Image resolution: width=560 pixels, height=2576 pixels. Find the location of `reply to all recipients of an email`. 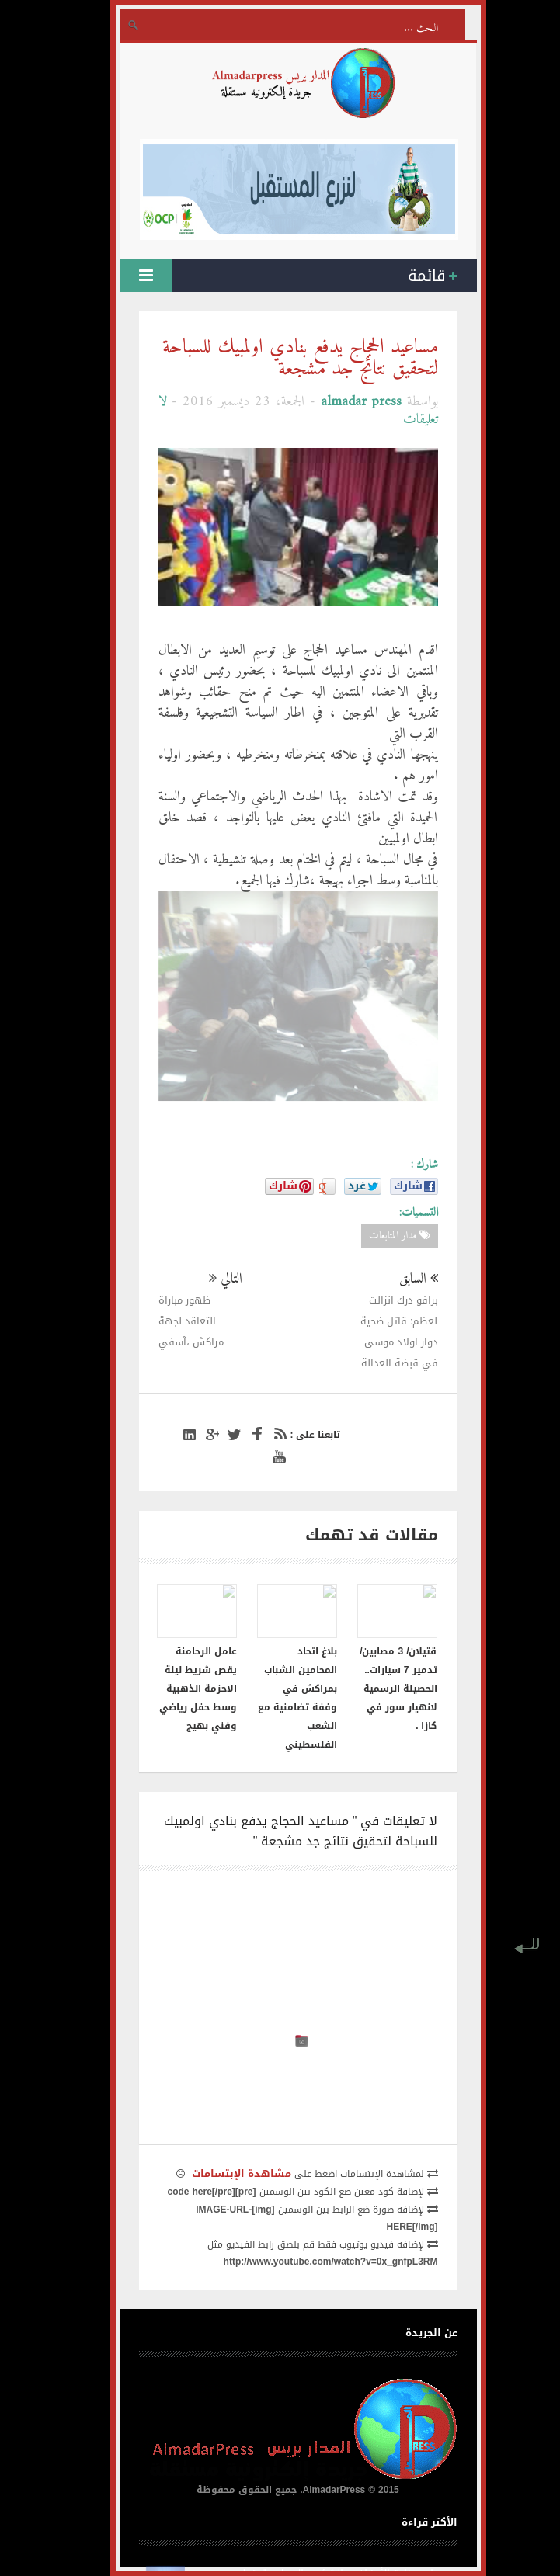

reply to all recipients of an email is located at coordinates (526, 1943).